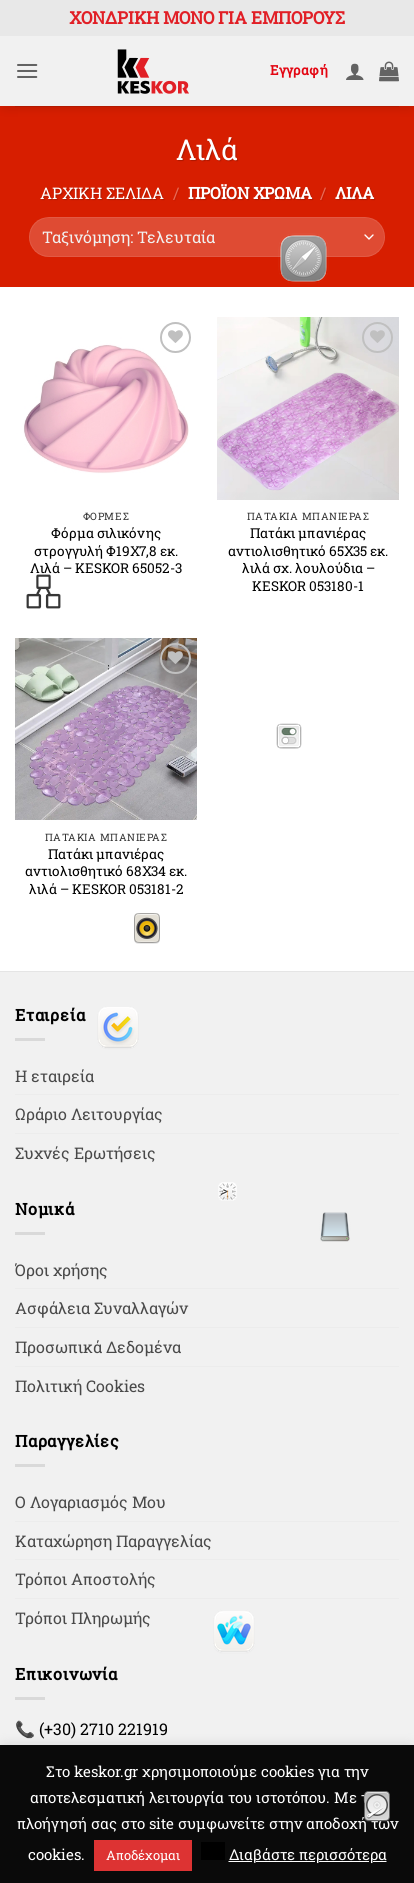 The image size is (414, 1883). What do you see at coordinates (289, 736) in the screenshot?
I see `open desktop preferences or settings` at bounding box center [289, 736].